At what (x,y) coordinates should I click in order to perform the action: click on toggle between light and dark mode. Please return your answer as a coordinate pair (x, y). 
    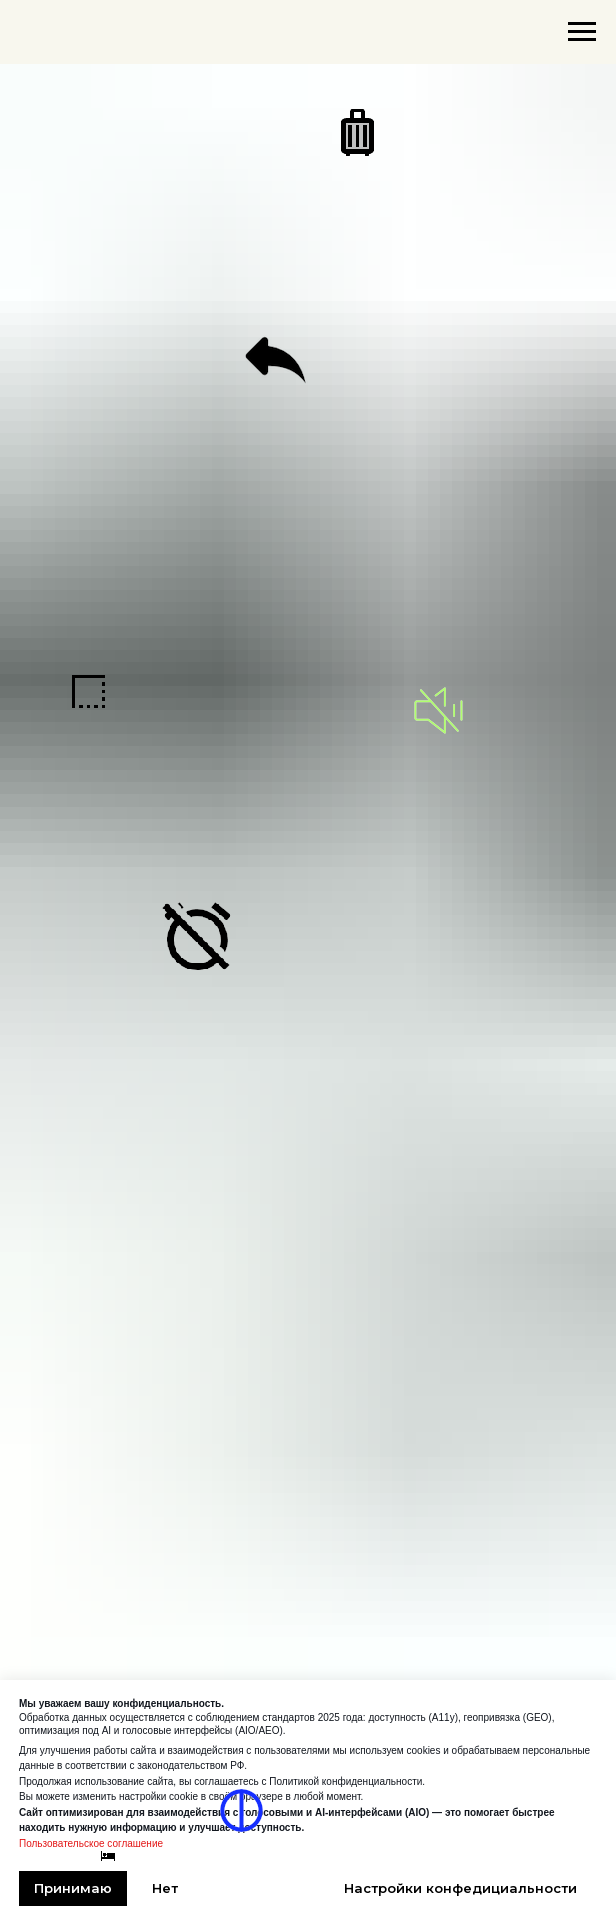
    Looking at the image, I should click on (241, 1810).